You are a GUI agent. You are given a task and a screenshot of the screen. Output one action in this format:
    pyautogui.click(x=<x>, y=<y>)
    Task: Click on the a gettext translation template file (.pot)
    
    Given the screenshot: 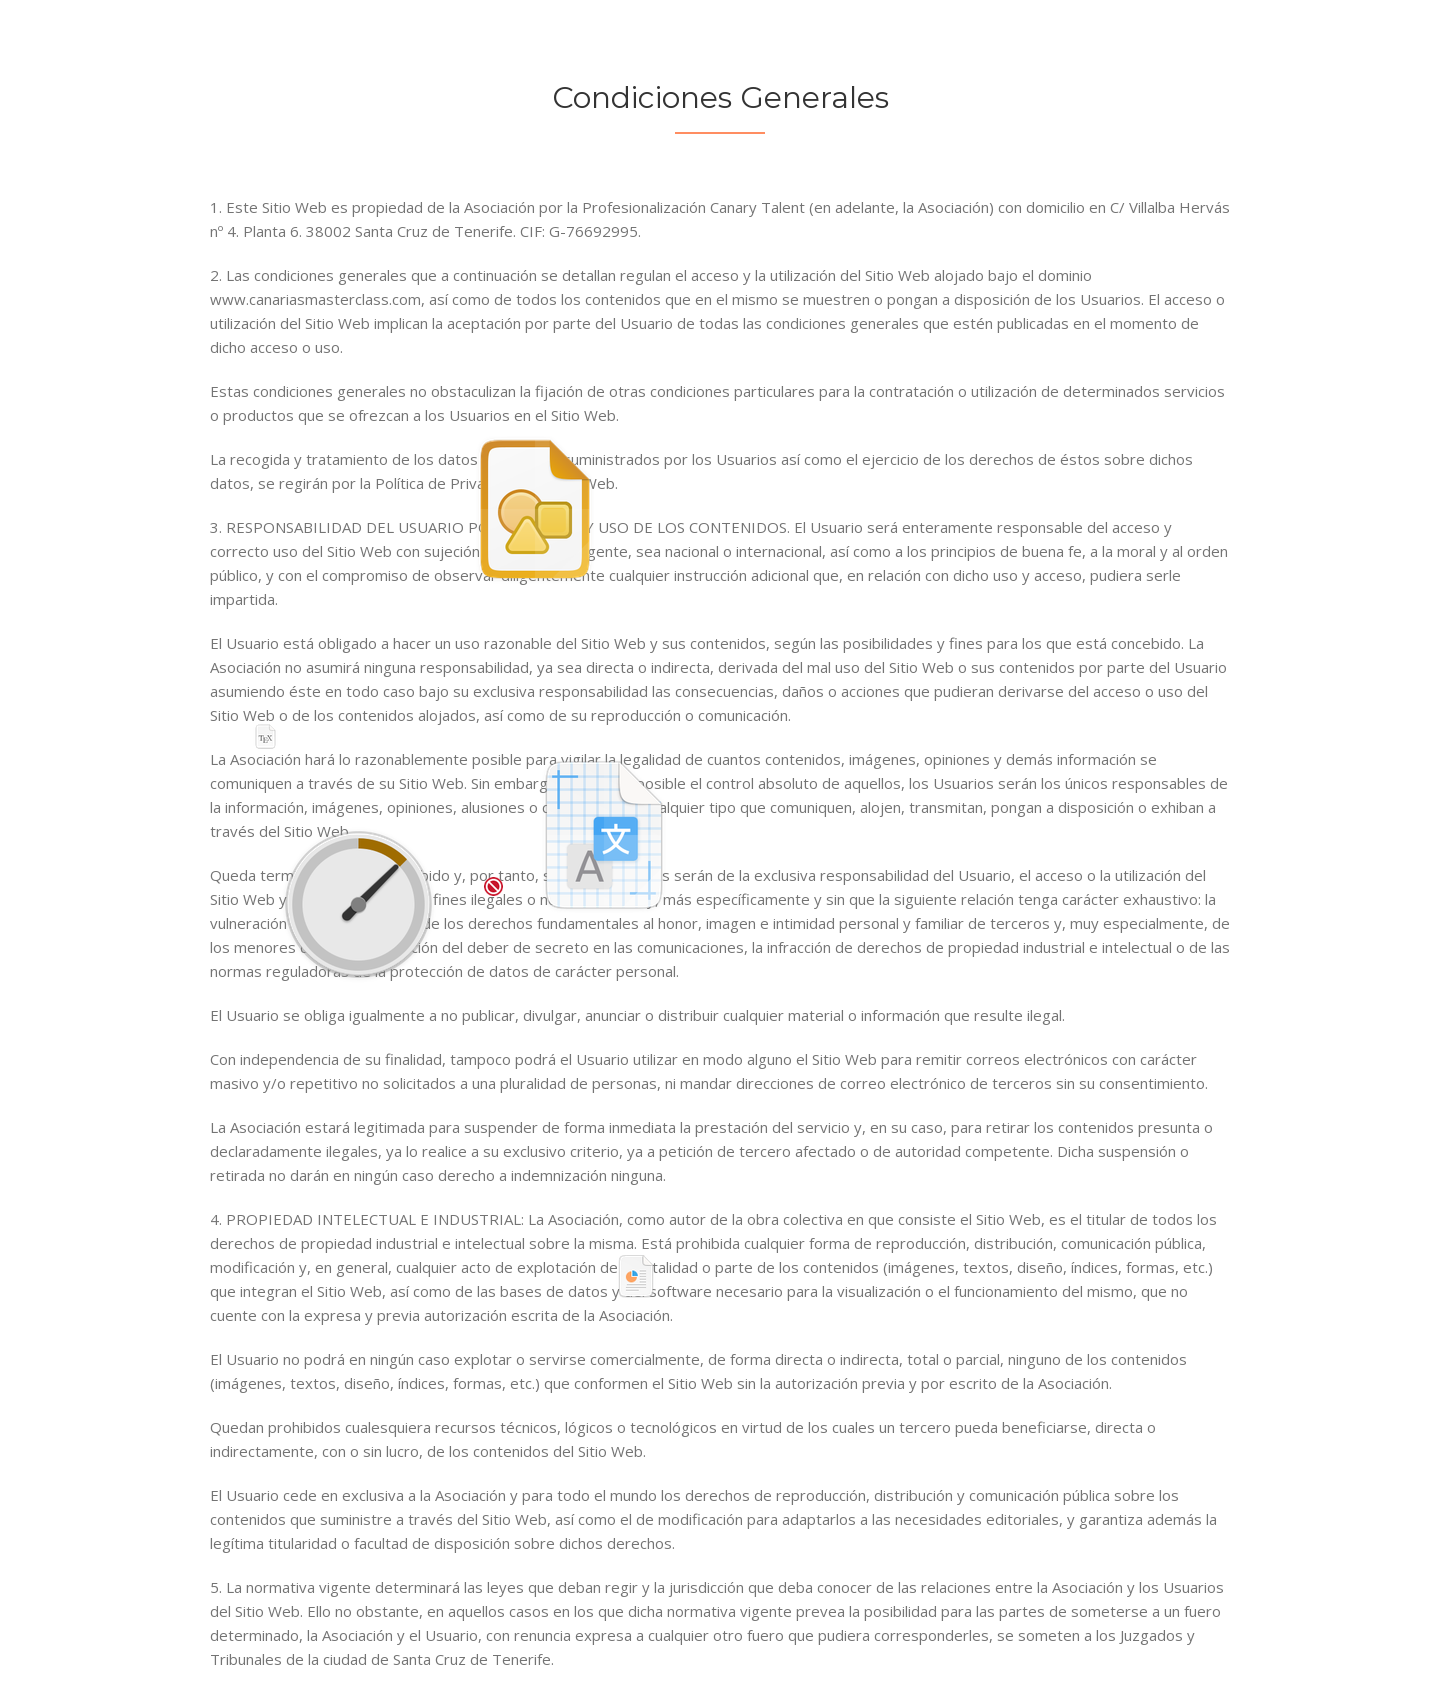 What is the action you would take?
    pyautogui.click(x=604, y=835)
    